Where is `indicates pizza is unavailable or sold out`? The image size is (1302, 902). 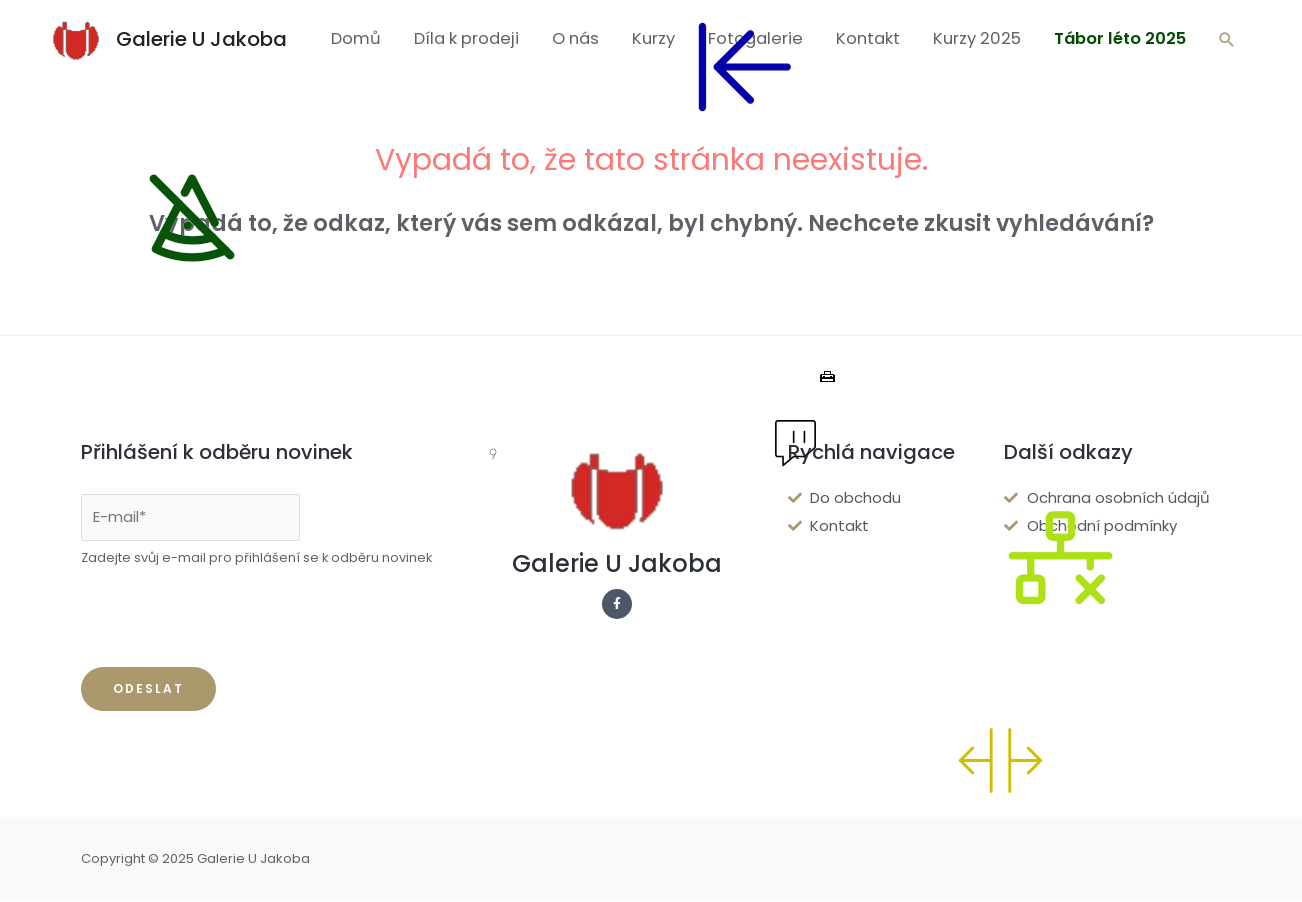
indicates pizza is unavailable or sold out is located at coordinates (192, 217).